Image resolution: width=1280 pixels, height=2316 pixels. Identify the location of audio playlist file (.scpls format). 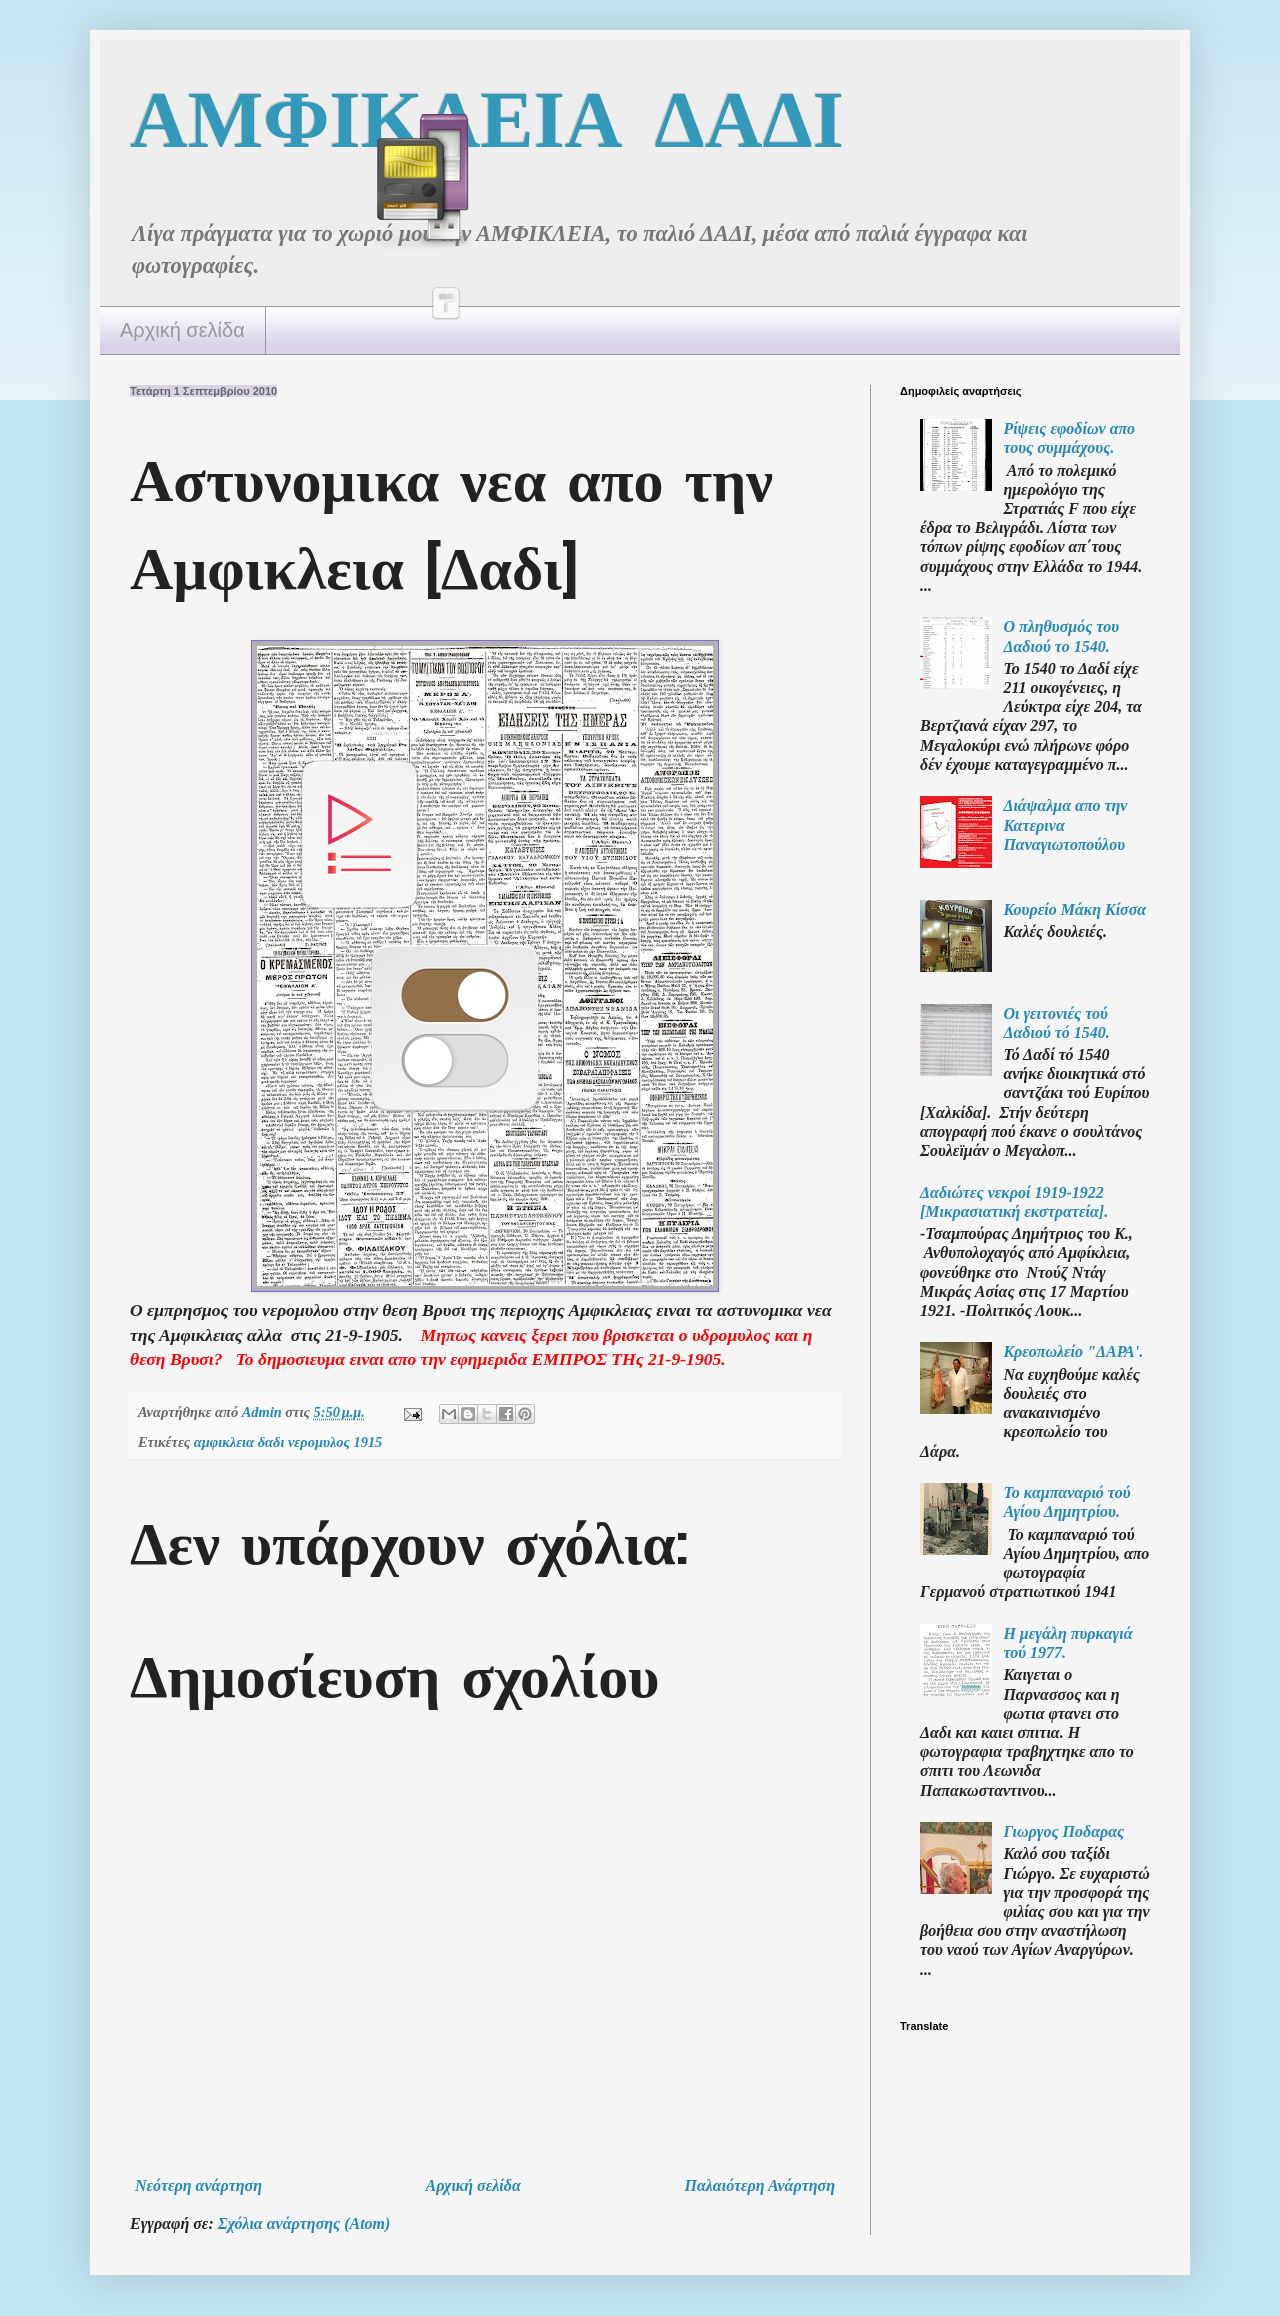
(359, 834).